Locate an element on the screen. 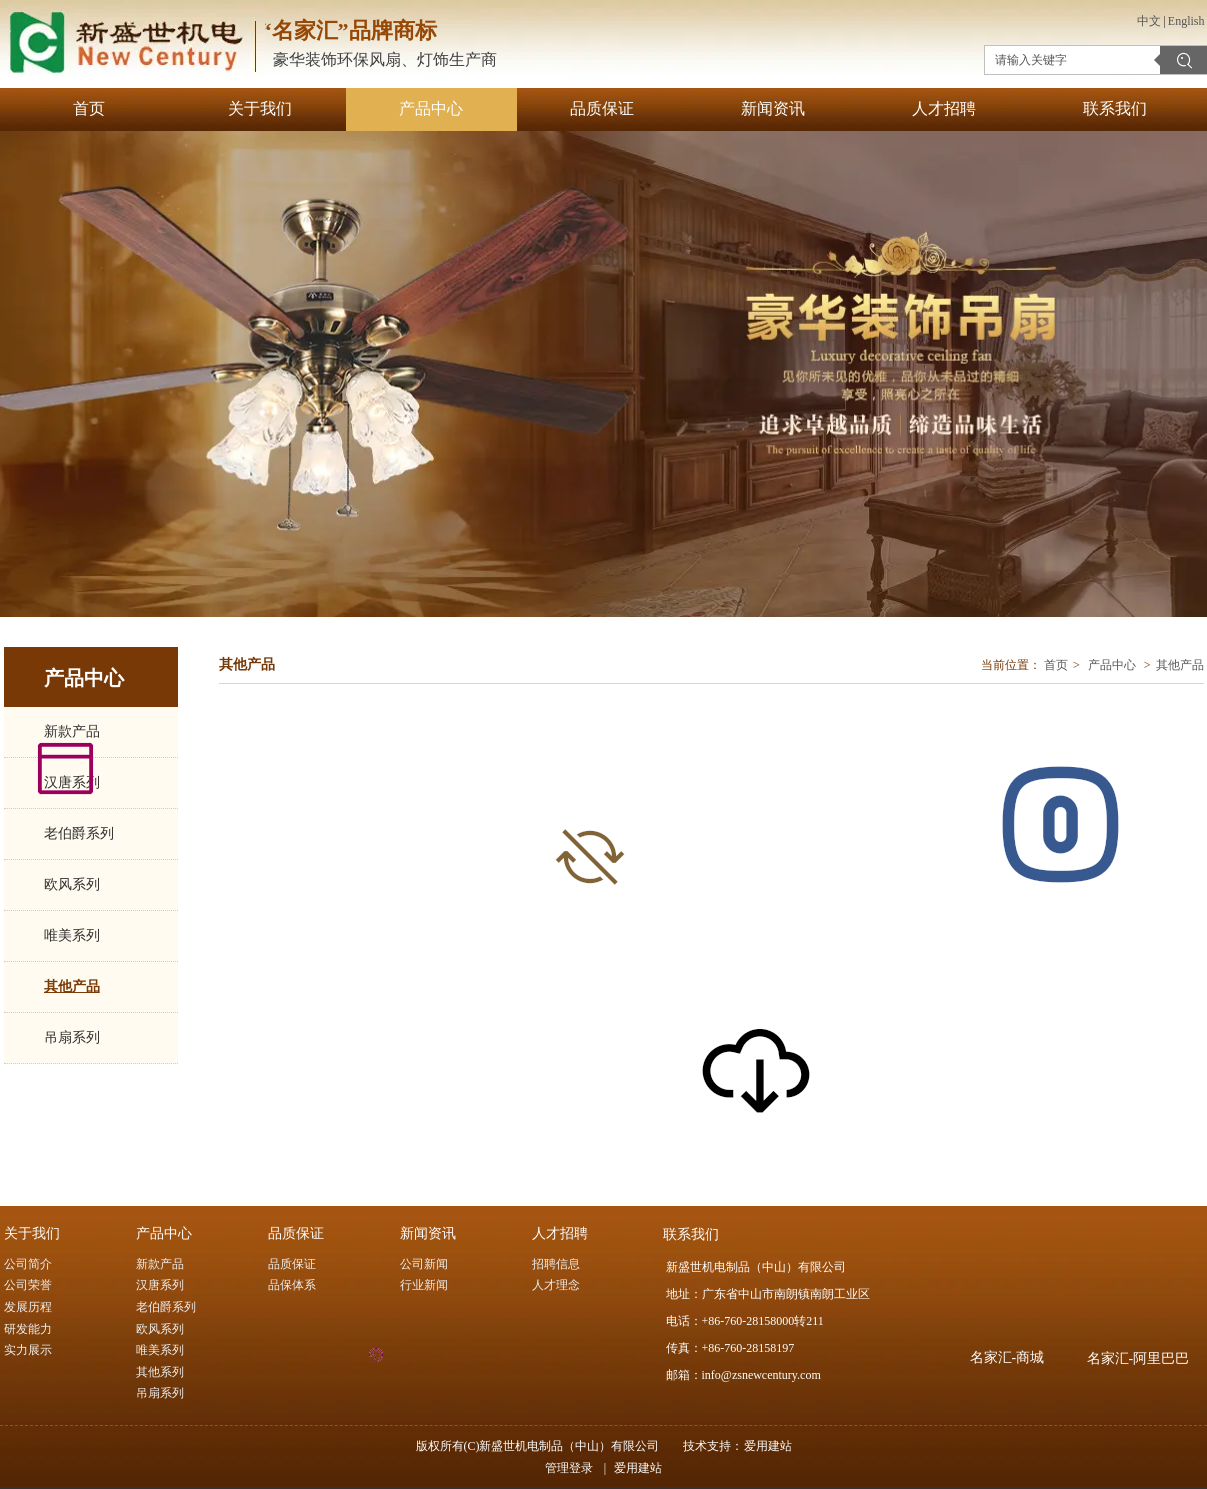 This screenshot has height=1489, width=1207. open color picker or palette is located at coordinates (376, 1355).